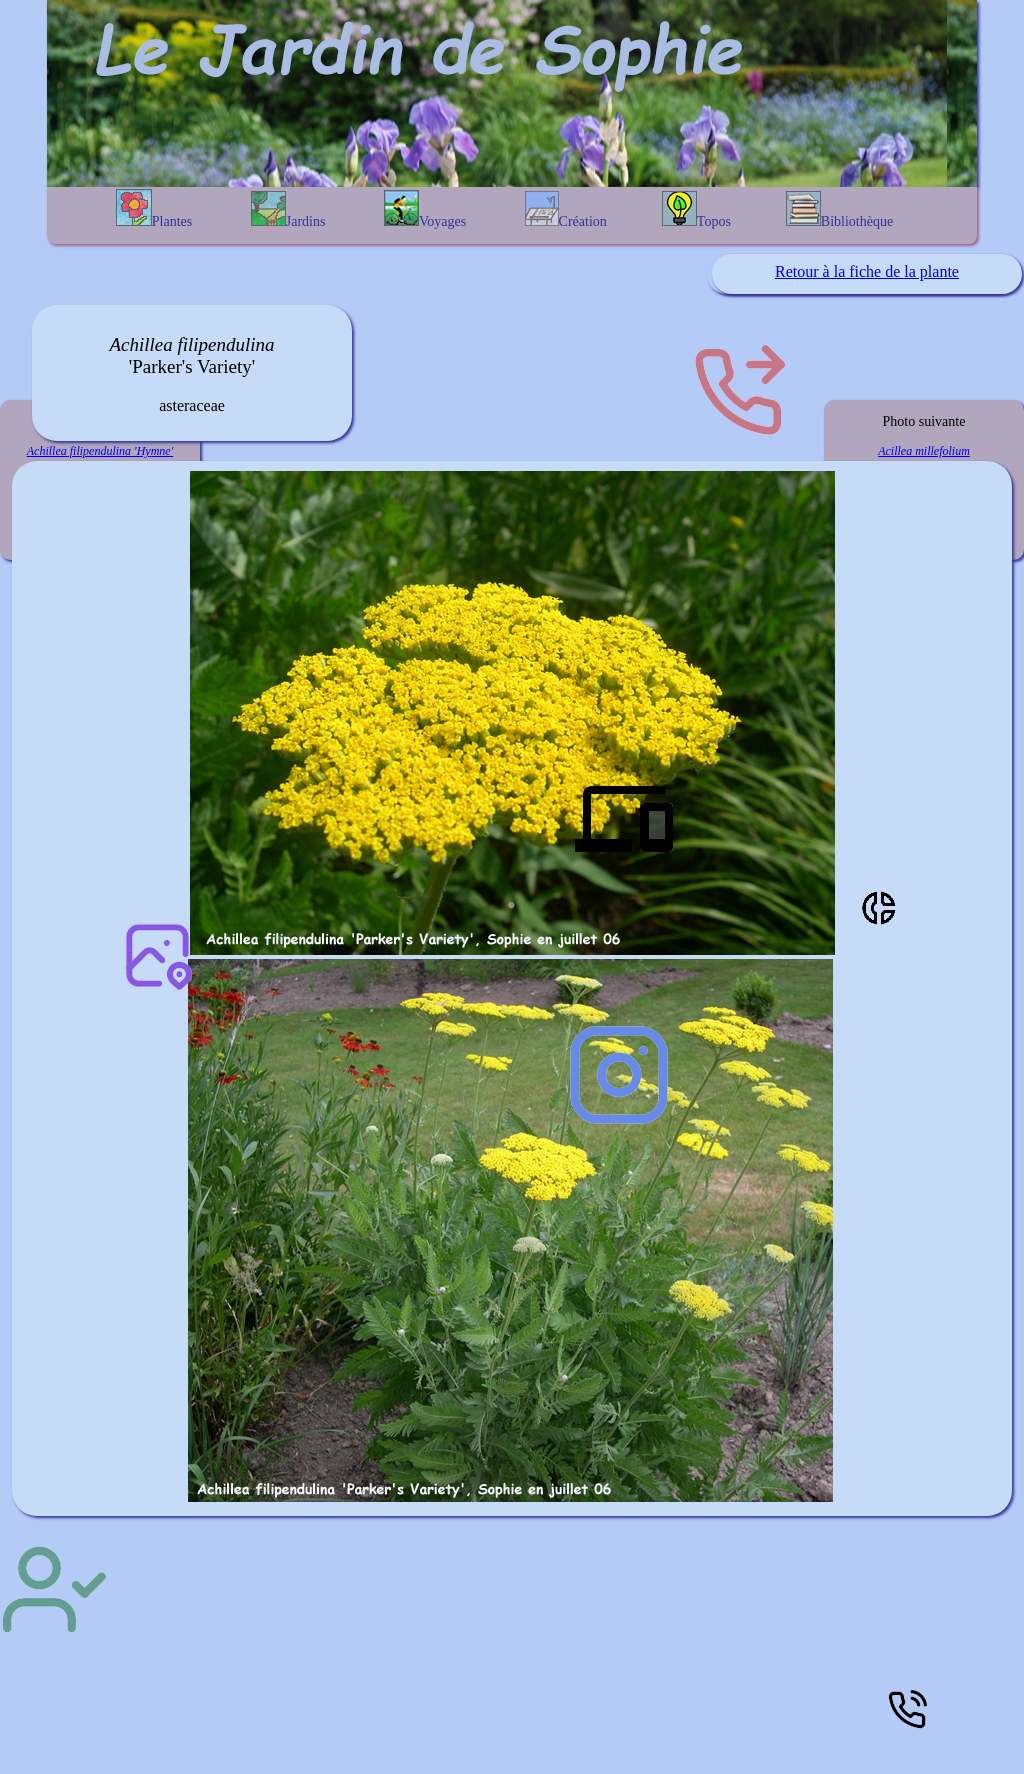 Image resolution: width=1024 pixels, height=1774 pixels. What do you see at coordinates (879, 908) in the screenshot?
I see `view analytics or statistics breakdown` at bounding box center [879, 908].